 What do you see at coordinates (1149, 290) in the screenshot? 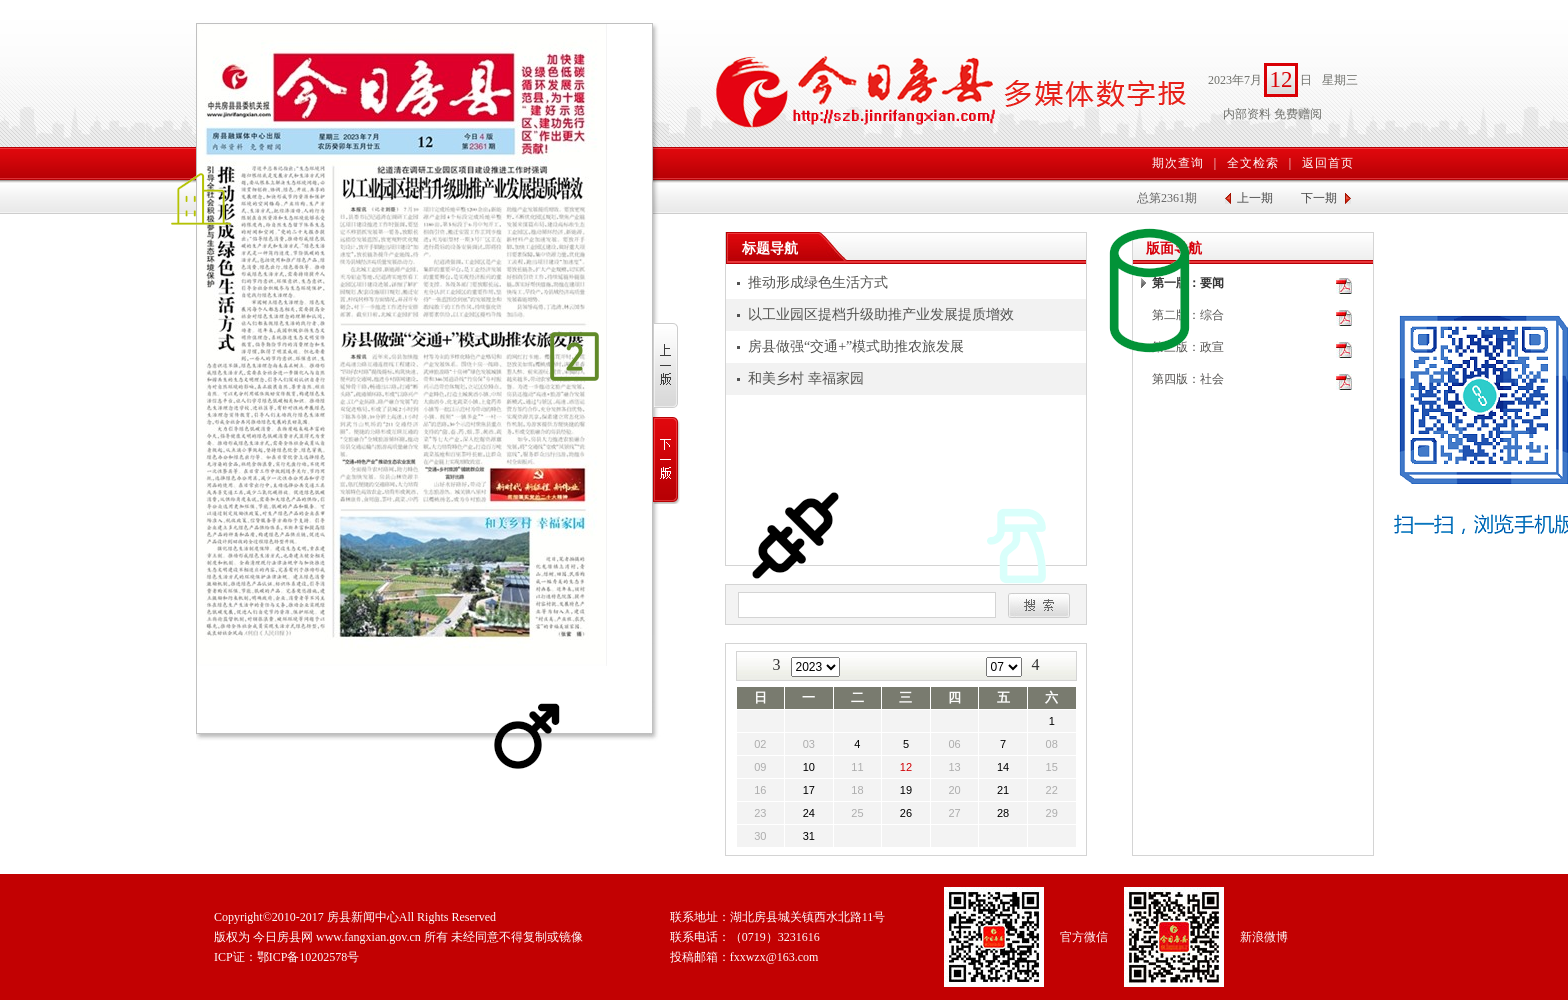
I see `represents a database or data storage` at bounding box center [1149, 290].